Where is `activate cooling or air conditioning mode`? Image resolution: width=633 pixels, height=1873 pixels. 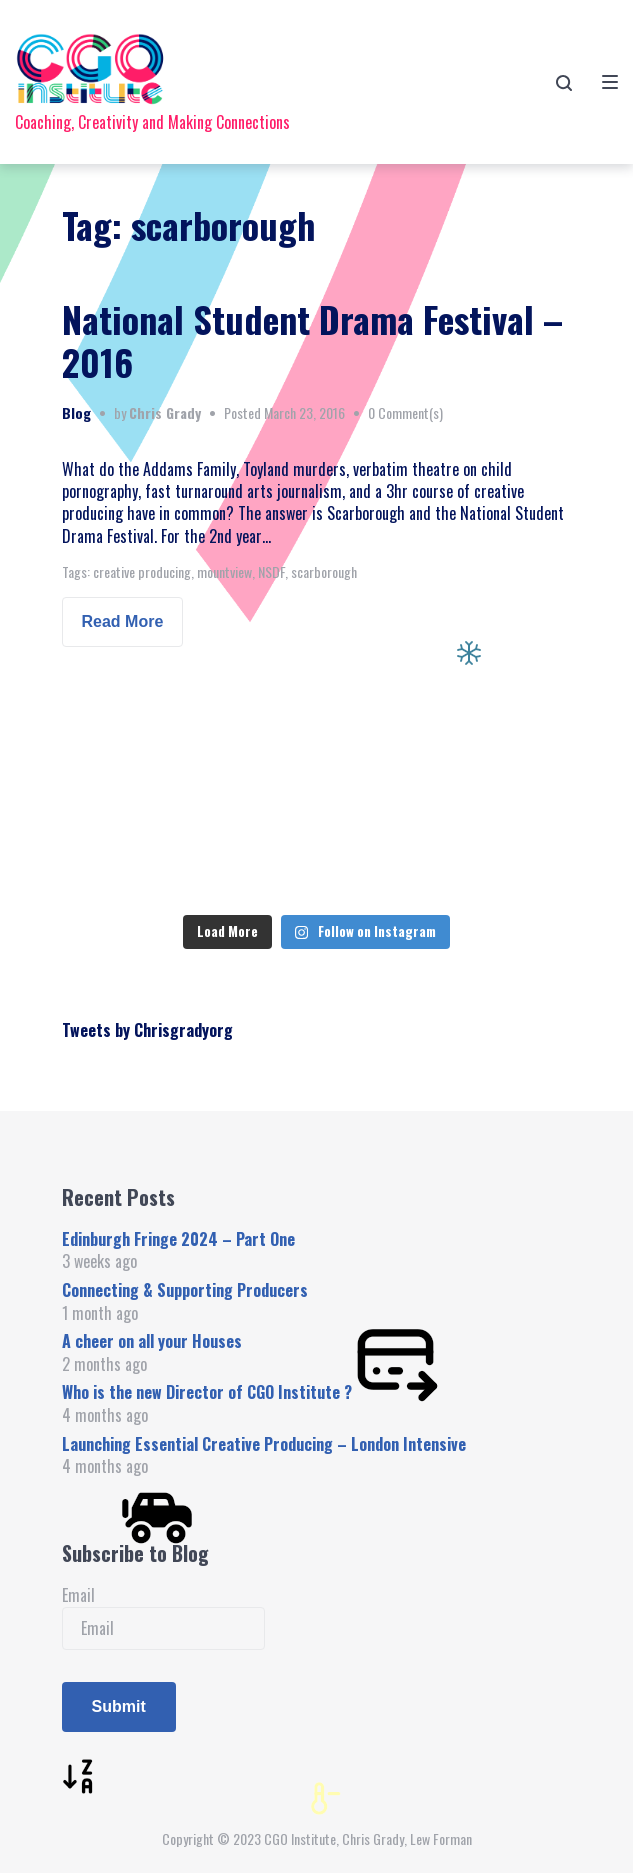
activate cooling or air conditioning mode is located at coordinates (469, 653).